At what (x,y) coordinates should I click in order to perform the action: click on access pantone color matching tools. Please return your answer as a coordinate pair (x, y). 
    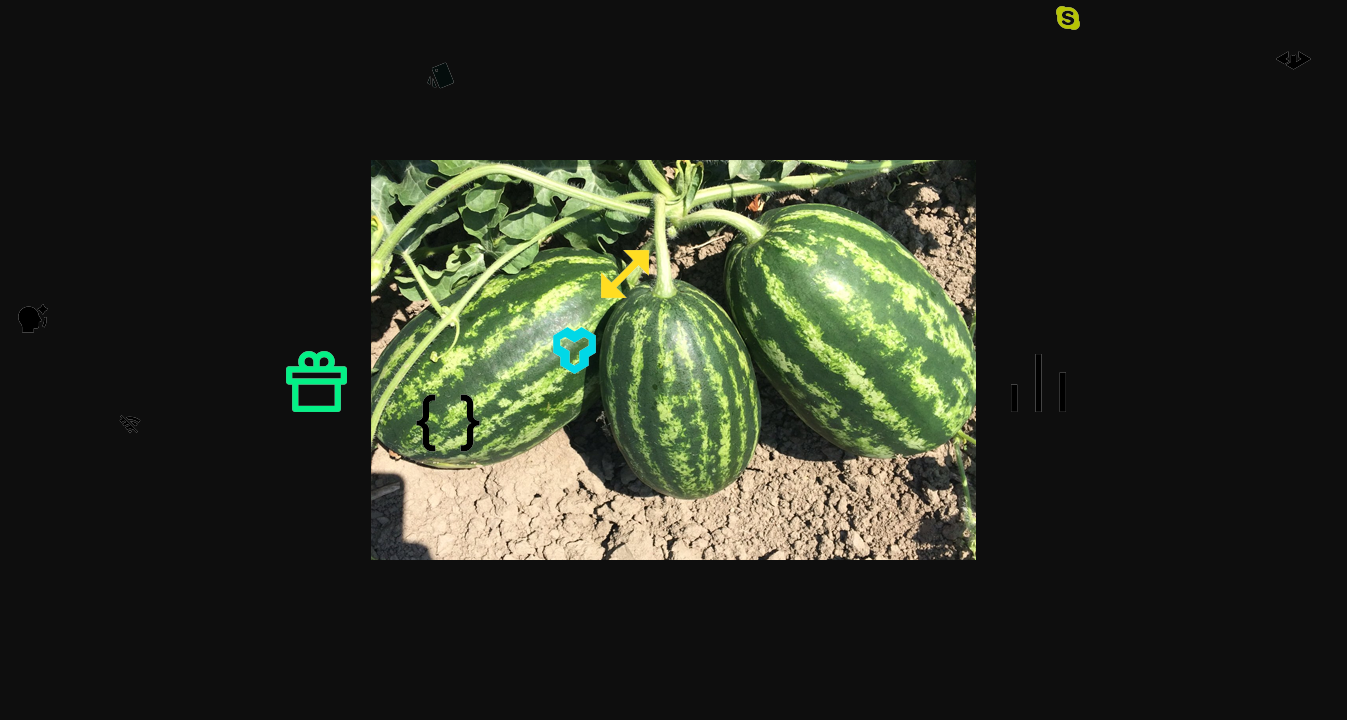
    Looking at the image, I should click on (440, 75).